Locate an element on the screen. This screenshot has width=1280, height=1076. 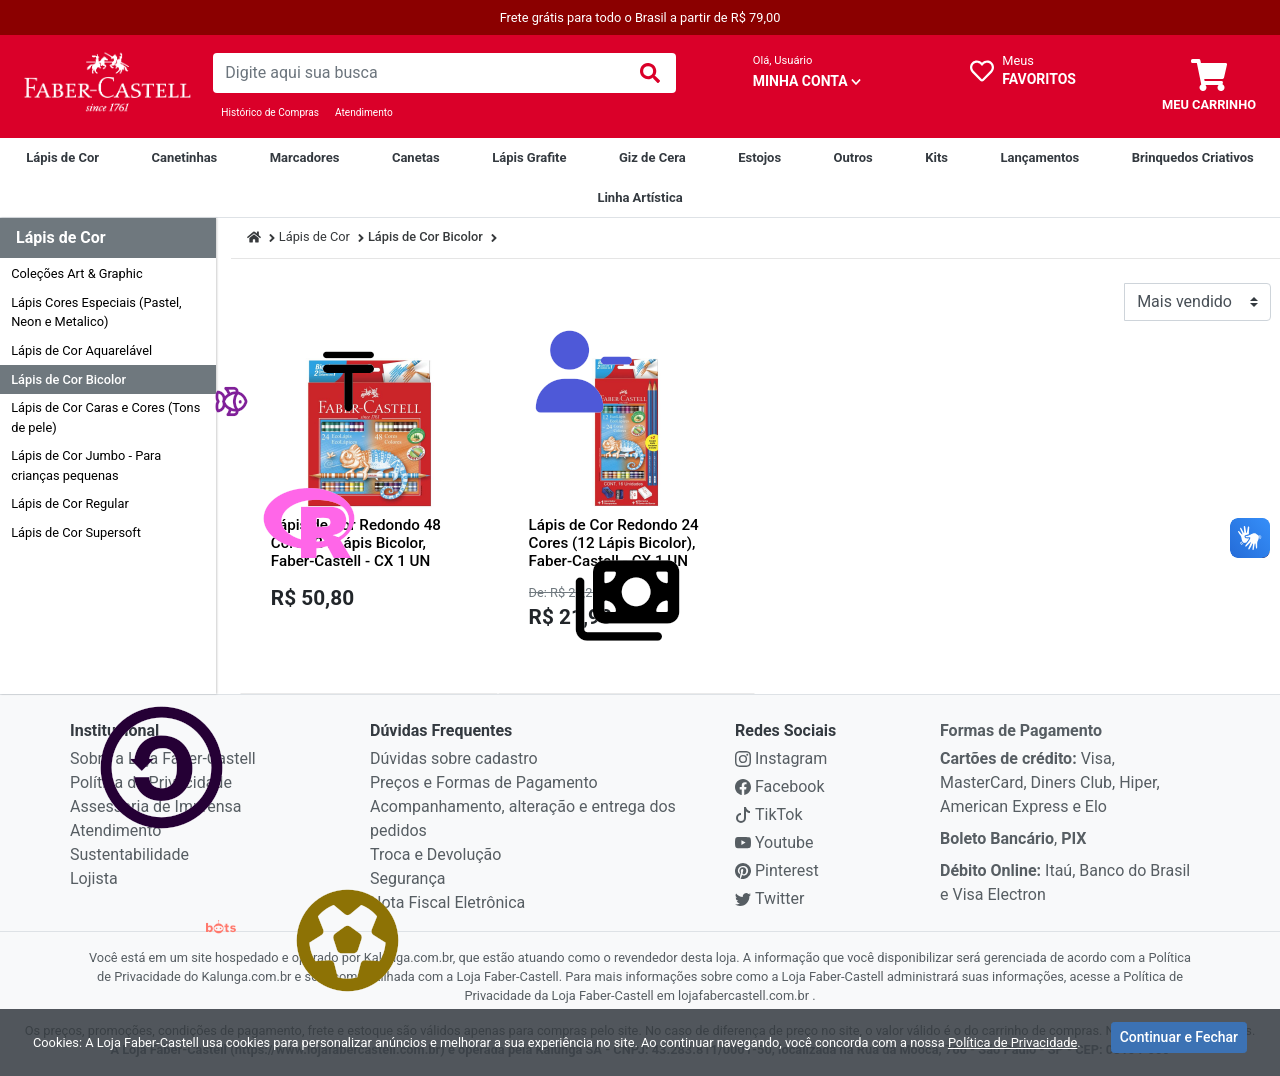
indicates content shared under creative commons share-alike license is located at coordinates (161, 767).